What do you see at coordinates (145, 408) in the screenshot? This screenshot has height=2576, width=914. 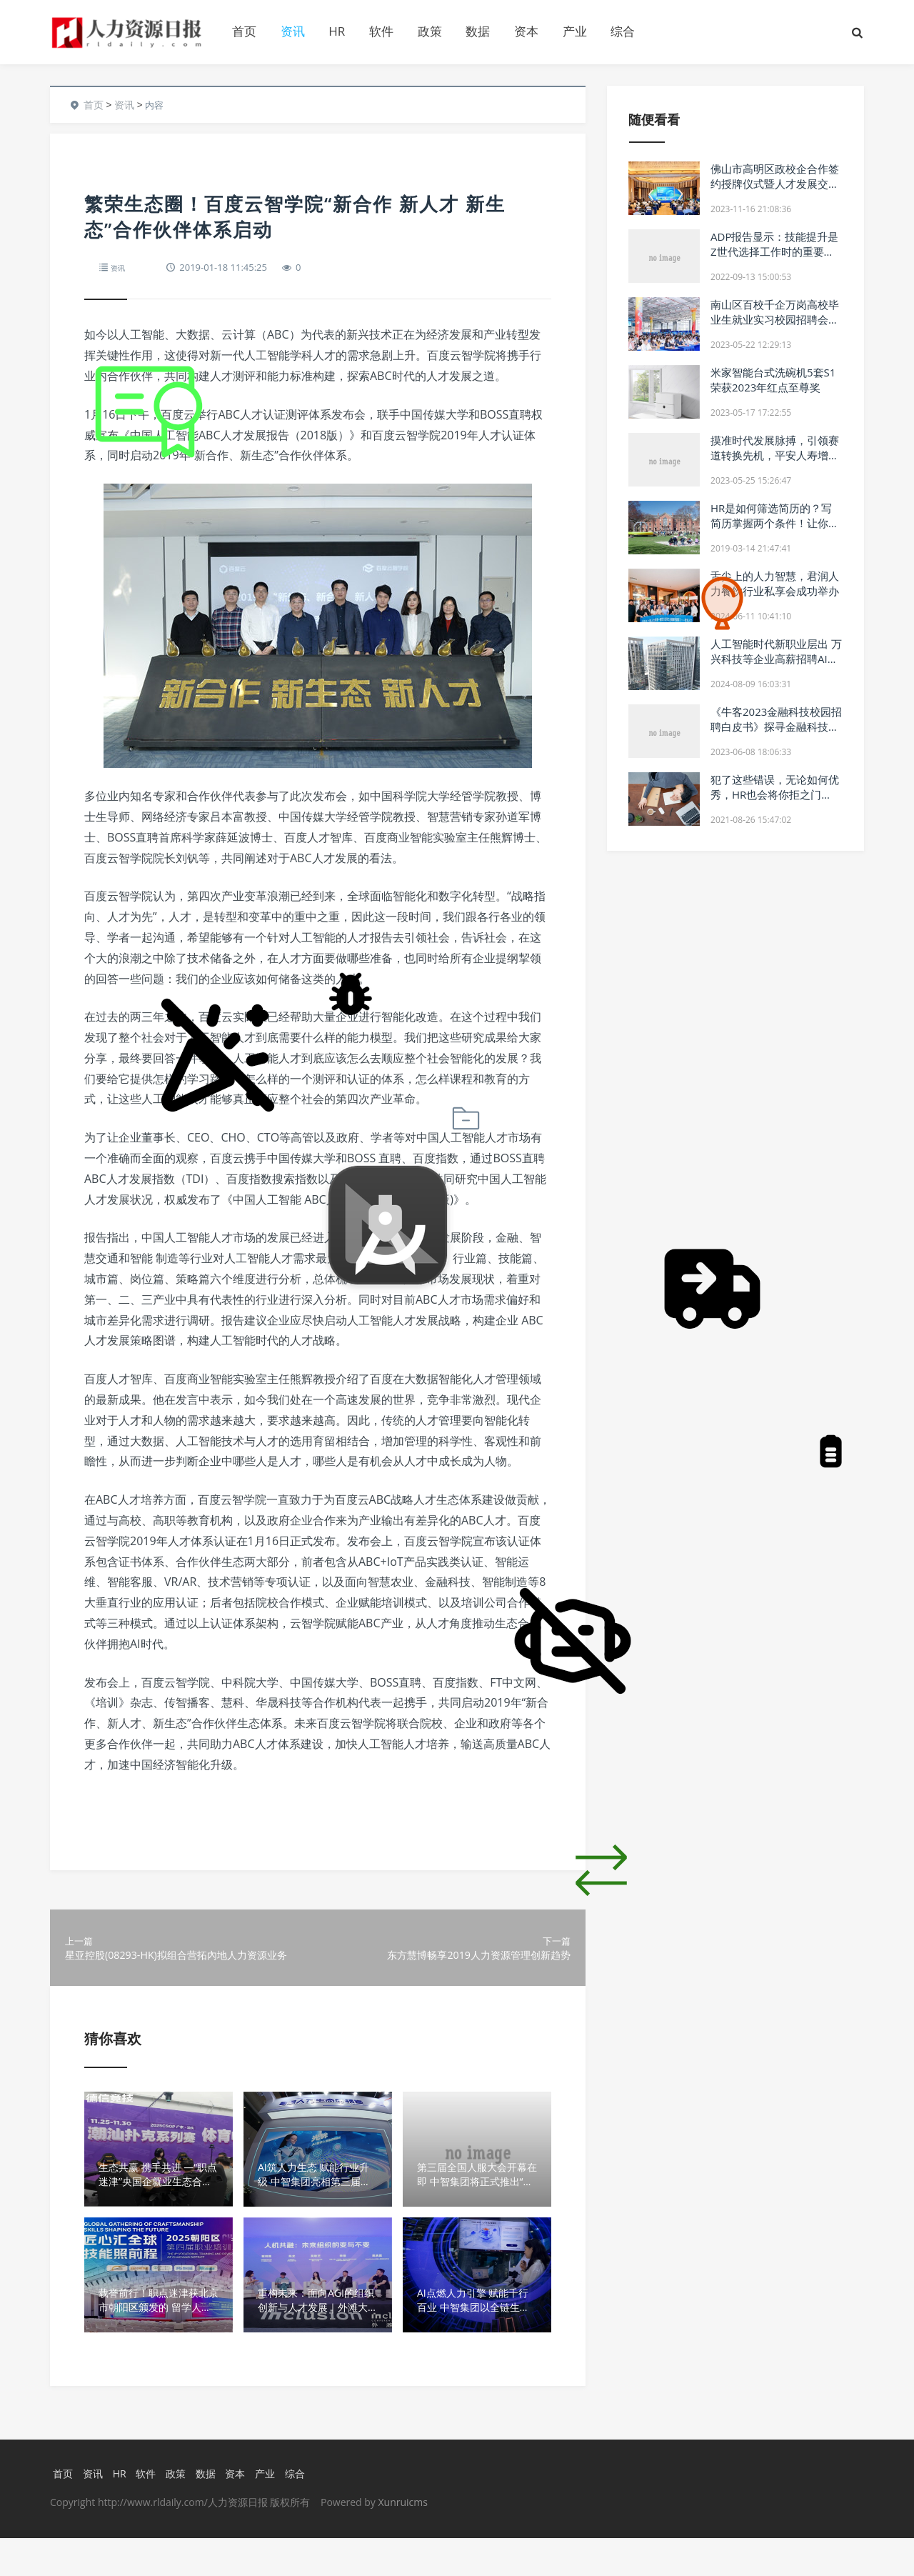 I see `view certificate or credential details` at bounding box center [145, 408].